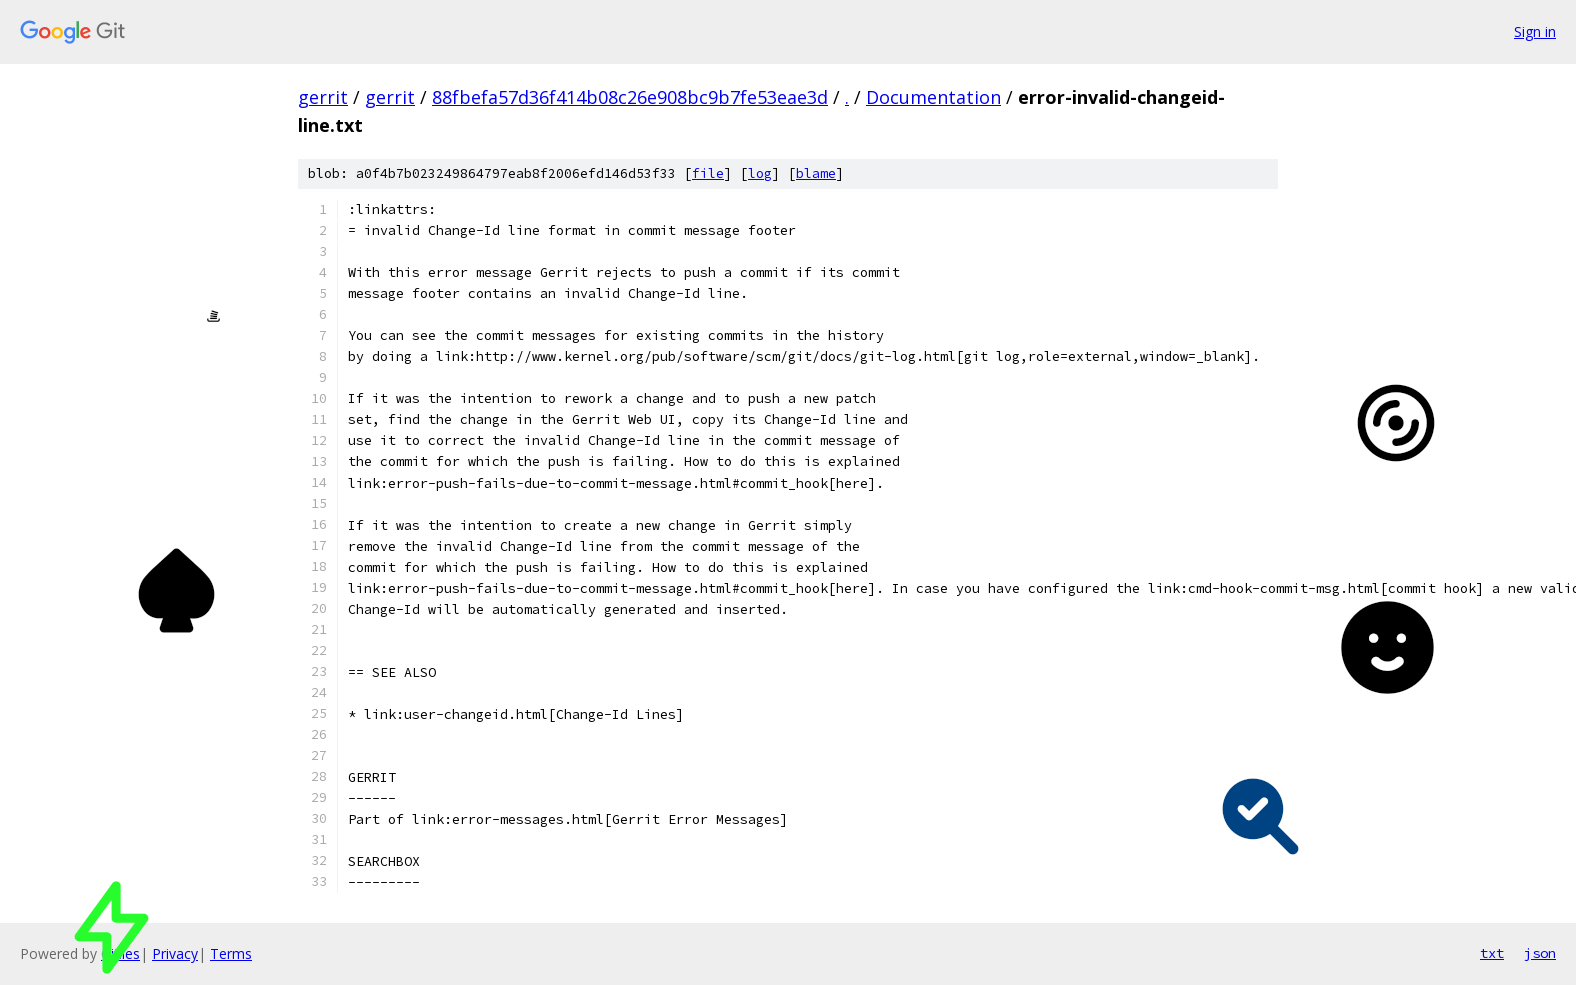 This screenshot has width=1576, height=985. What do you see at coordinates (213, 315) in the screenshot?
I see `visit stack overflow for developer support` at bounding box center [213, 315].